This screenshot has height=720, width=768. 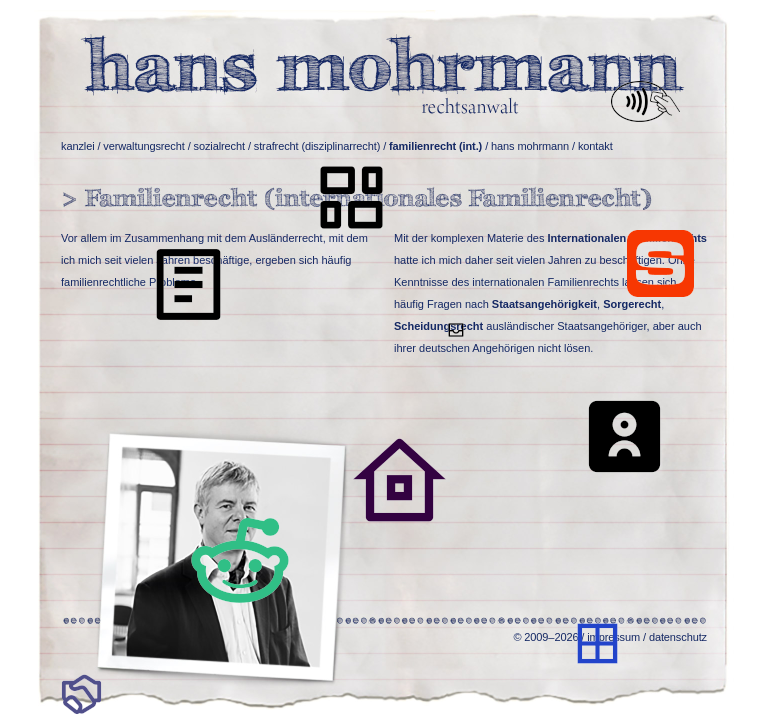 I want to click on navigate to home screen, so click(x=399, y=483).